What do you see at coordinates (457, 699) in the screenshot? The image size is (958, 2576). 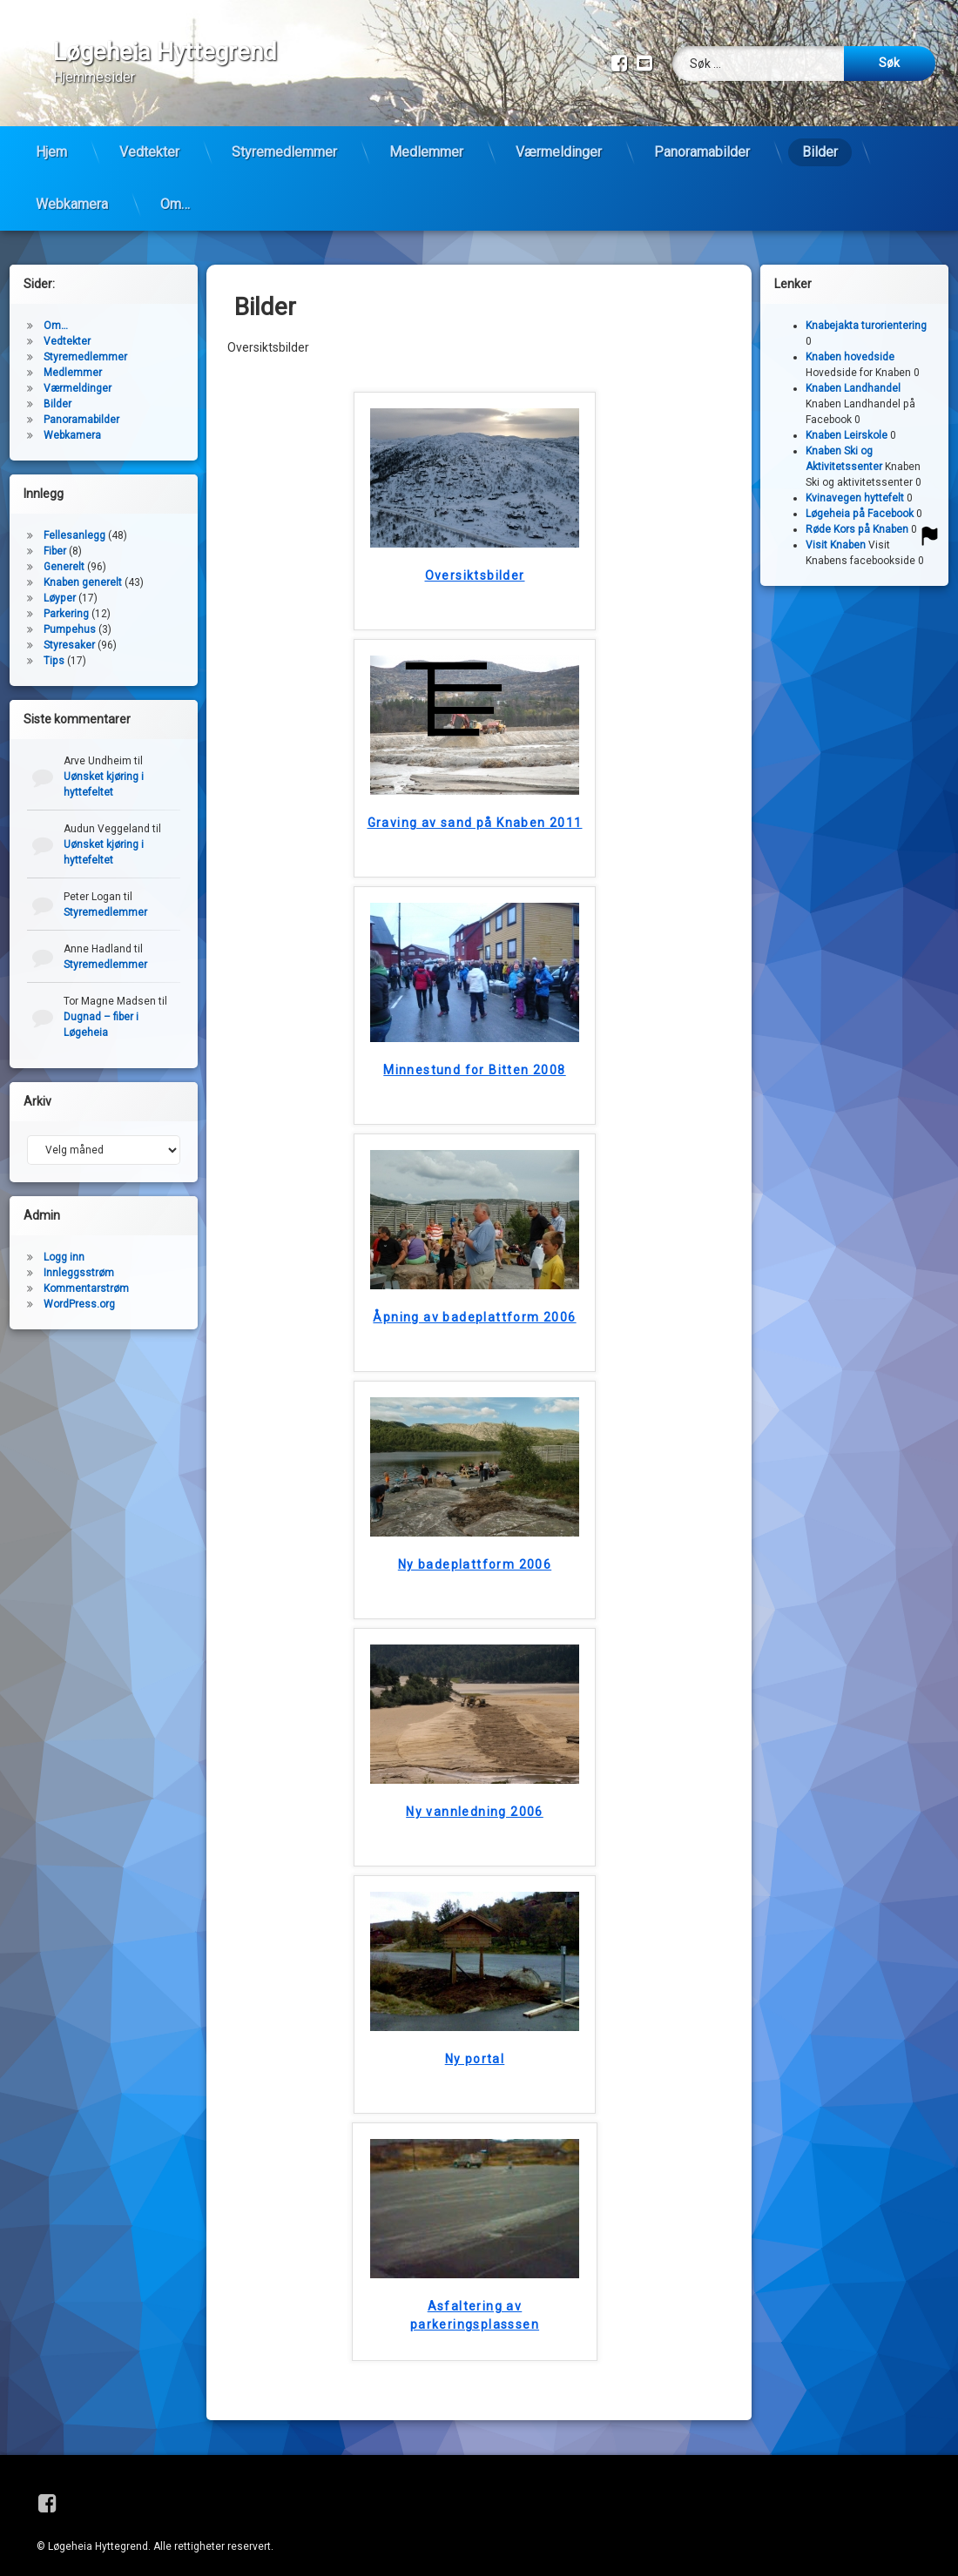 I see `view file explorer tree structure` at bounding box center [457, 699].